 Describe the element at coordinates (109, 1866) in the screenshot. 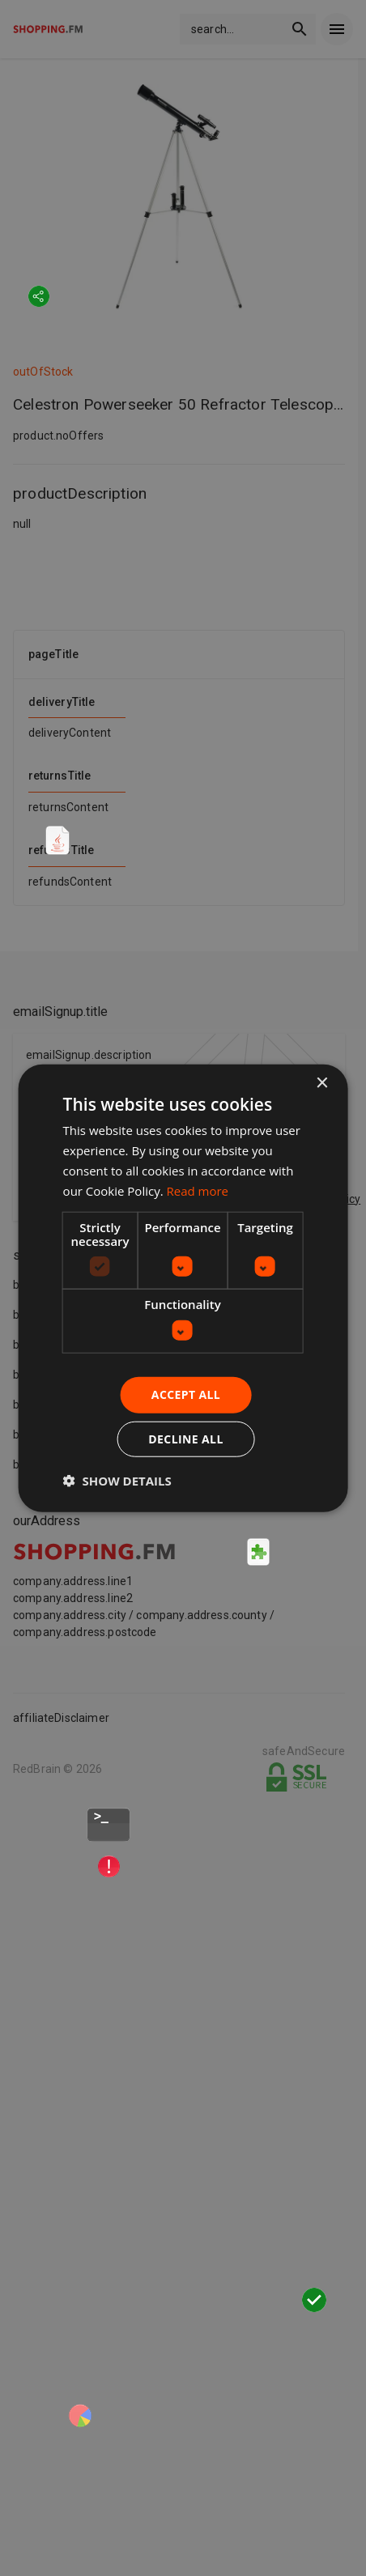

I see `indicates a warning or caution in a dialog` at that location.